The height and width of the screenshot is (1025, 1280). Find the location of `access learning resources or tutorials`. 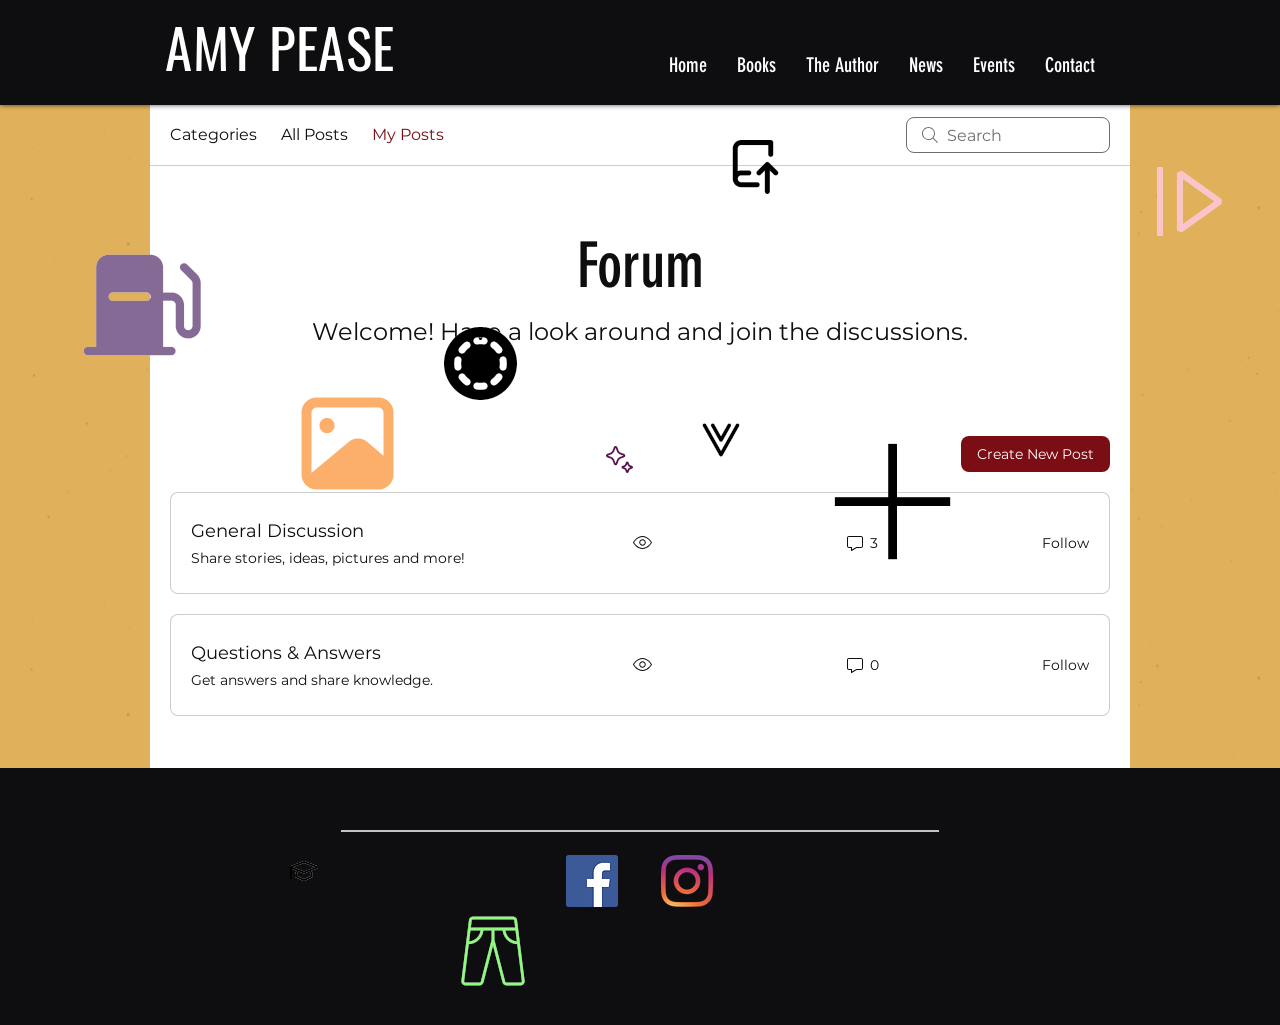

access learning resources or tutorials is located at coordinates (304, 871).